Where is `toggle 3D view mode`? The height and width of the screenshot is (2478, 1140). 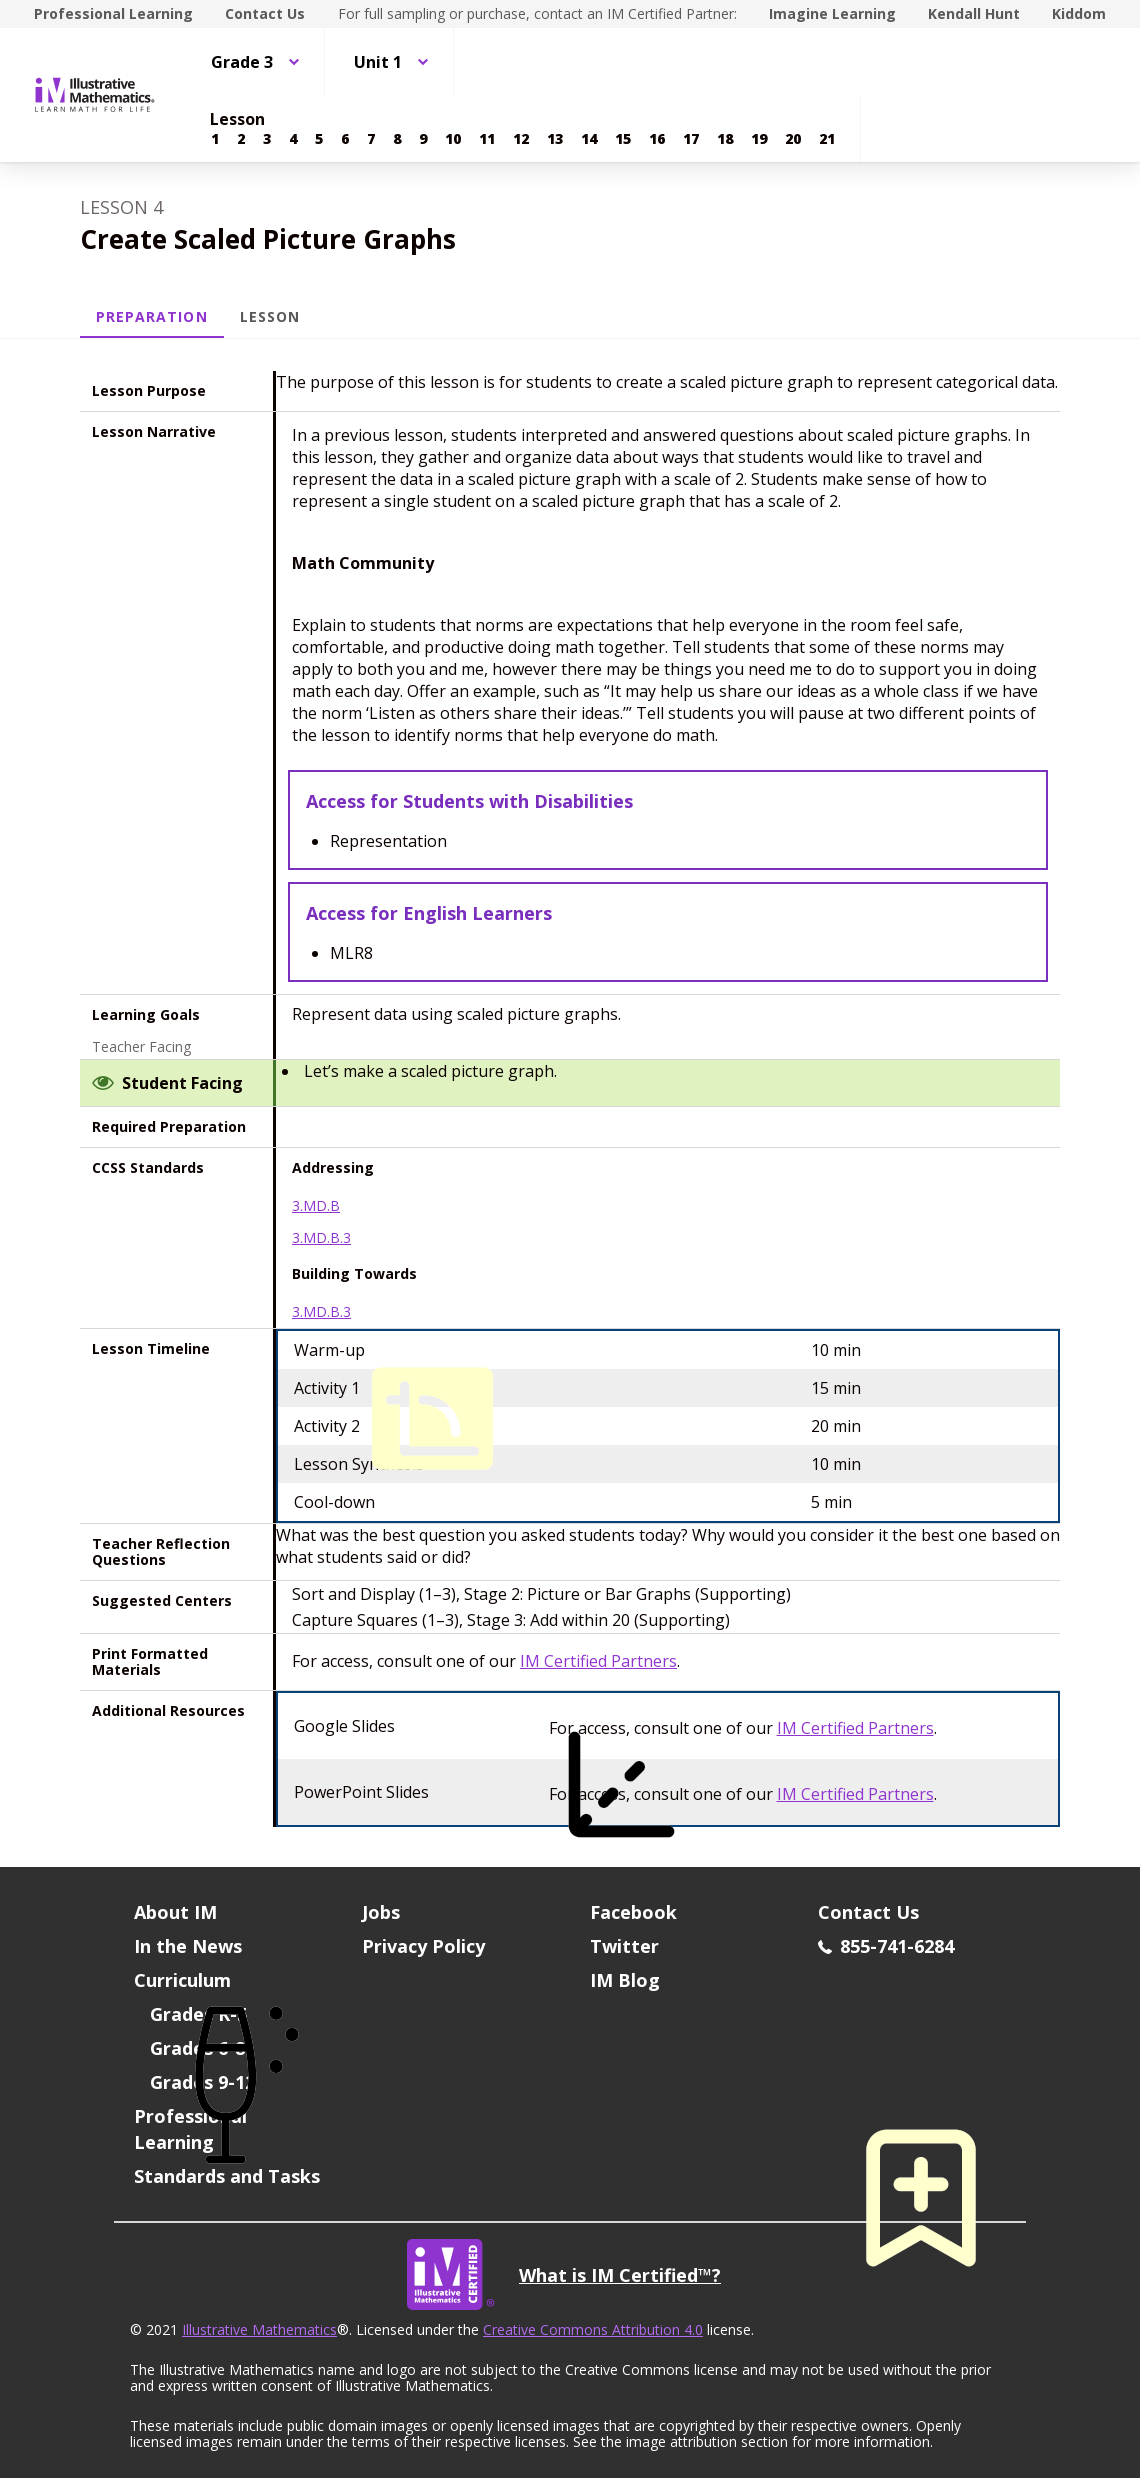
toggle 3D view mode is located at coordinates (621, 1784).